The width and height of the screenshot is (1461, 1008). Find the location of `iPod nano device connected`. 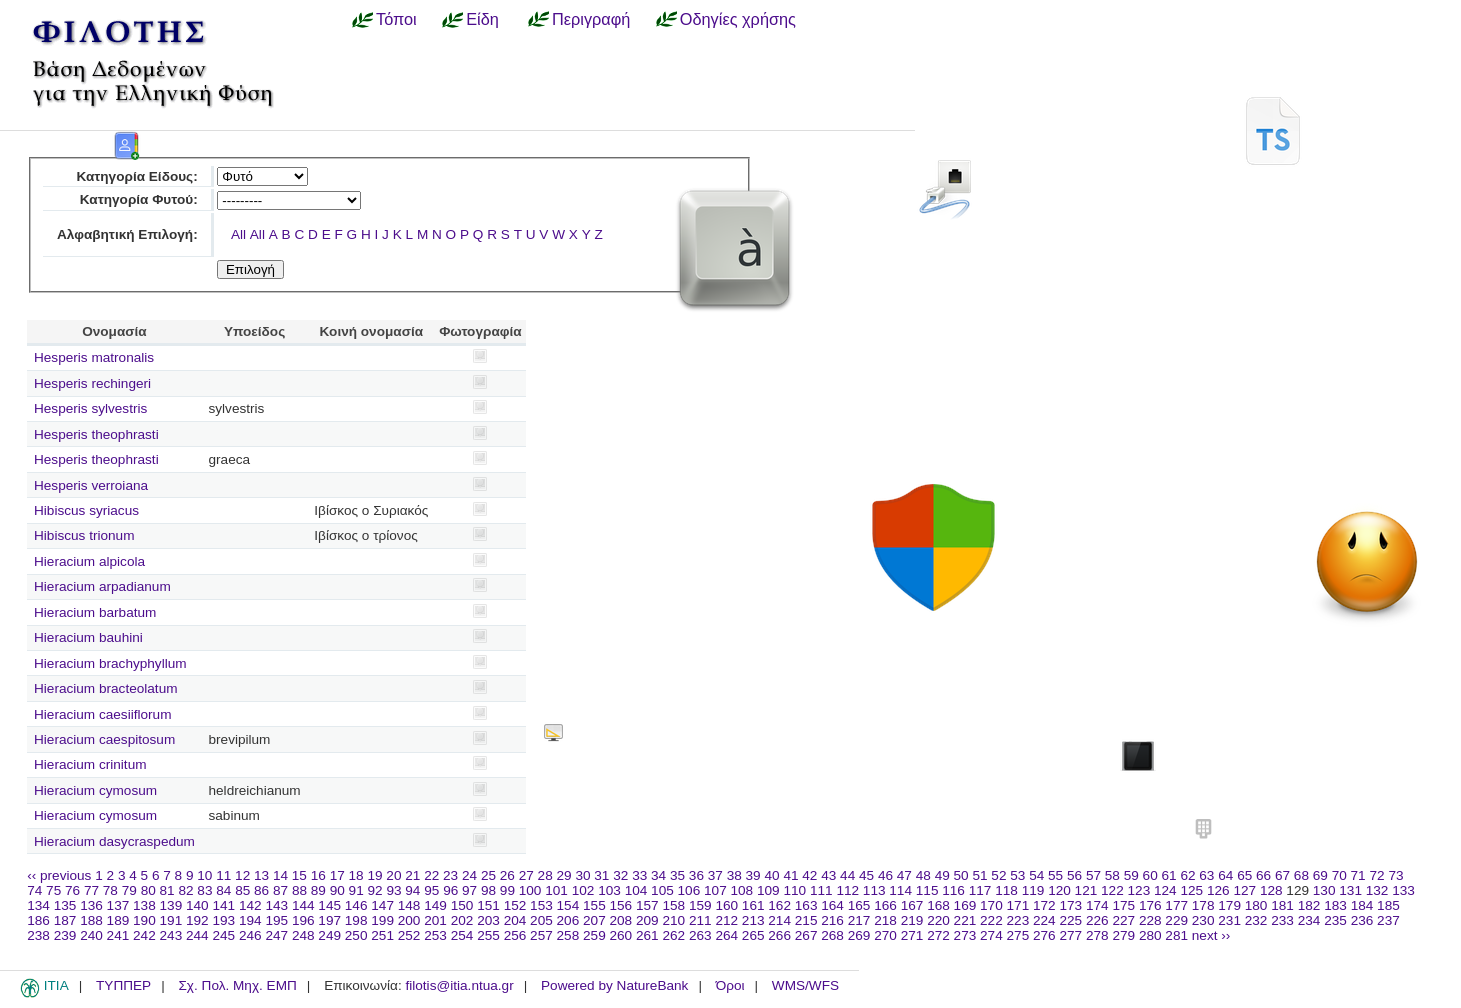

iPod nano device connected is located at coordinates (1138, 756).